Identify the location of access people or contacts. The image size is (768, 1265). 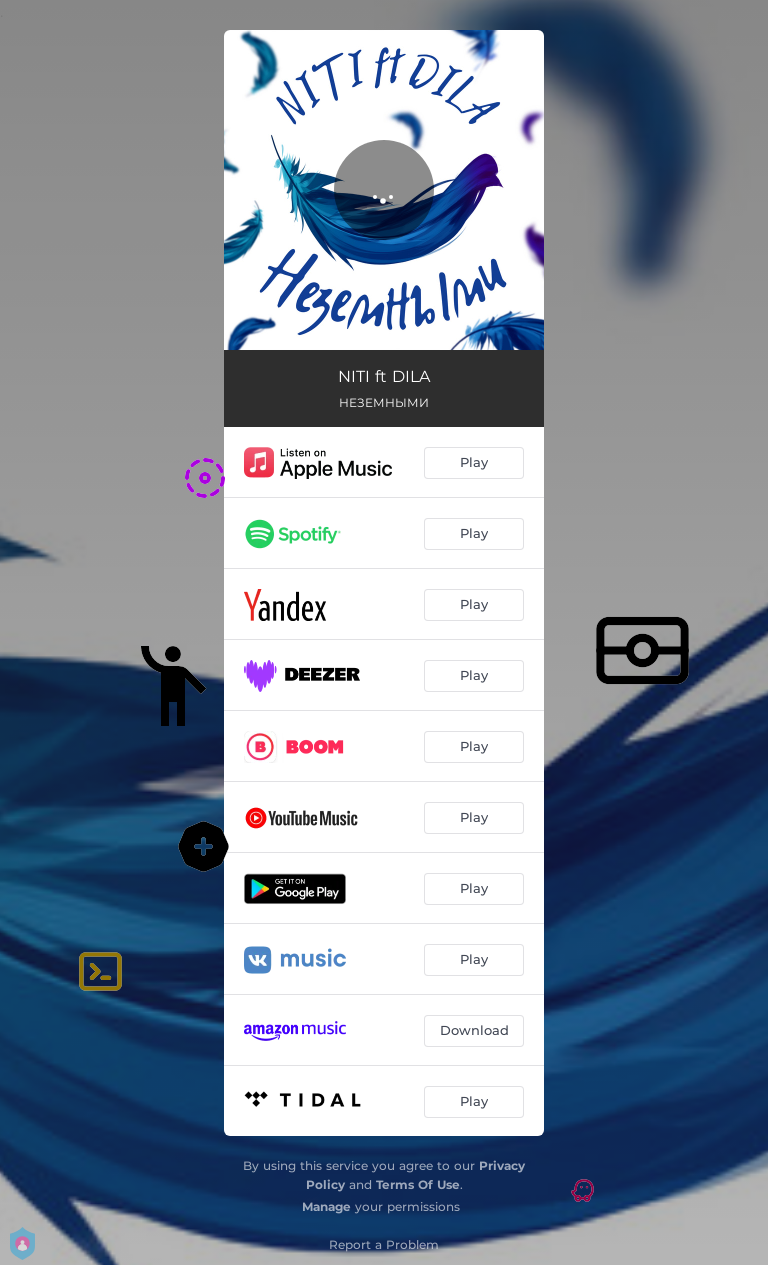
(173, 686).